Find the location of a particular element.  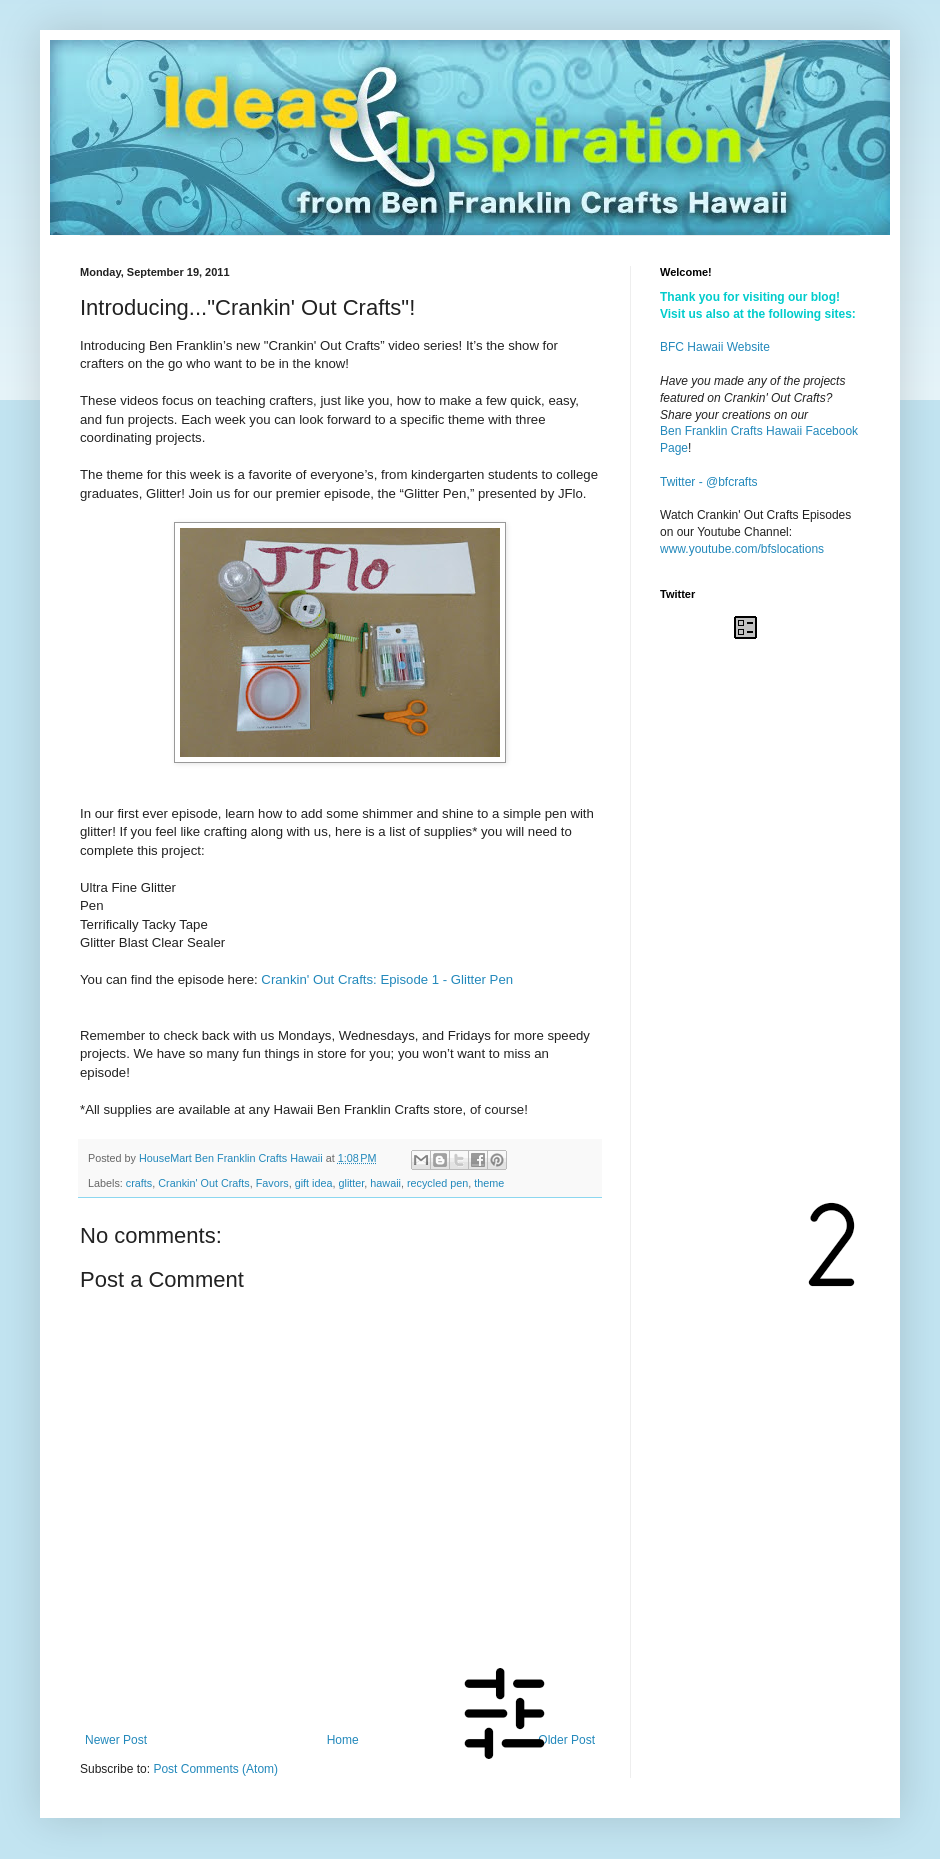

indicates step two in a sequence or process is located at coordinates (831, 1244).